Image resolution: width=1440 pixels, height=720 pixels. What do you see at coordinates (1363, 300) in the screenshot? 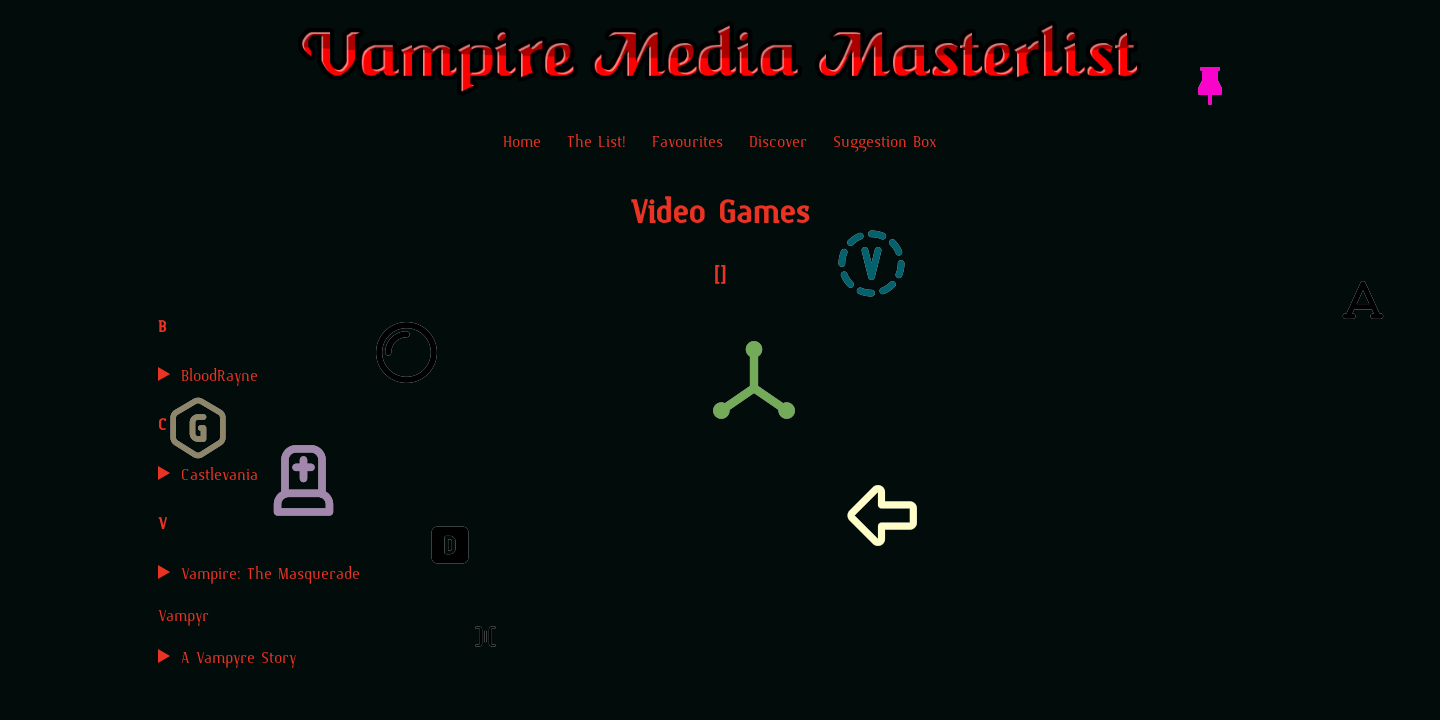
I see `change font or typography settings` at bounding box center [1363, 300].